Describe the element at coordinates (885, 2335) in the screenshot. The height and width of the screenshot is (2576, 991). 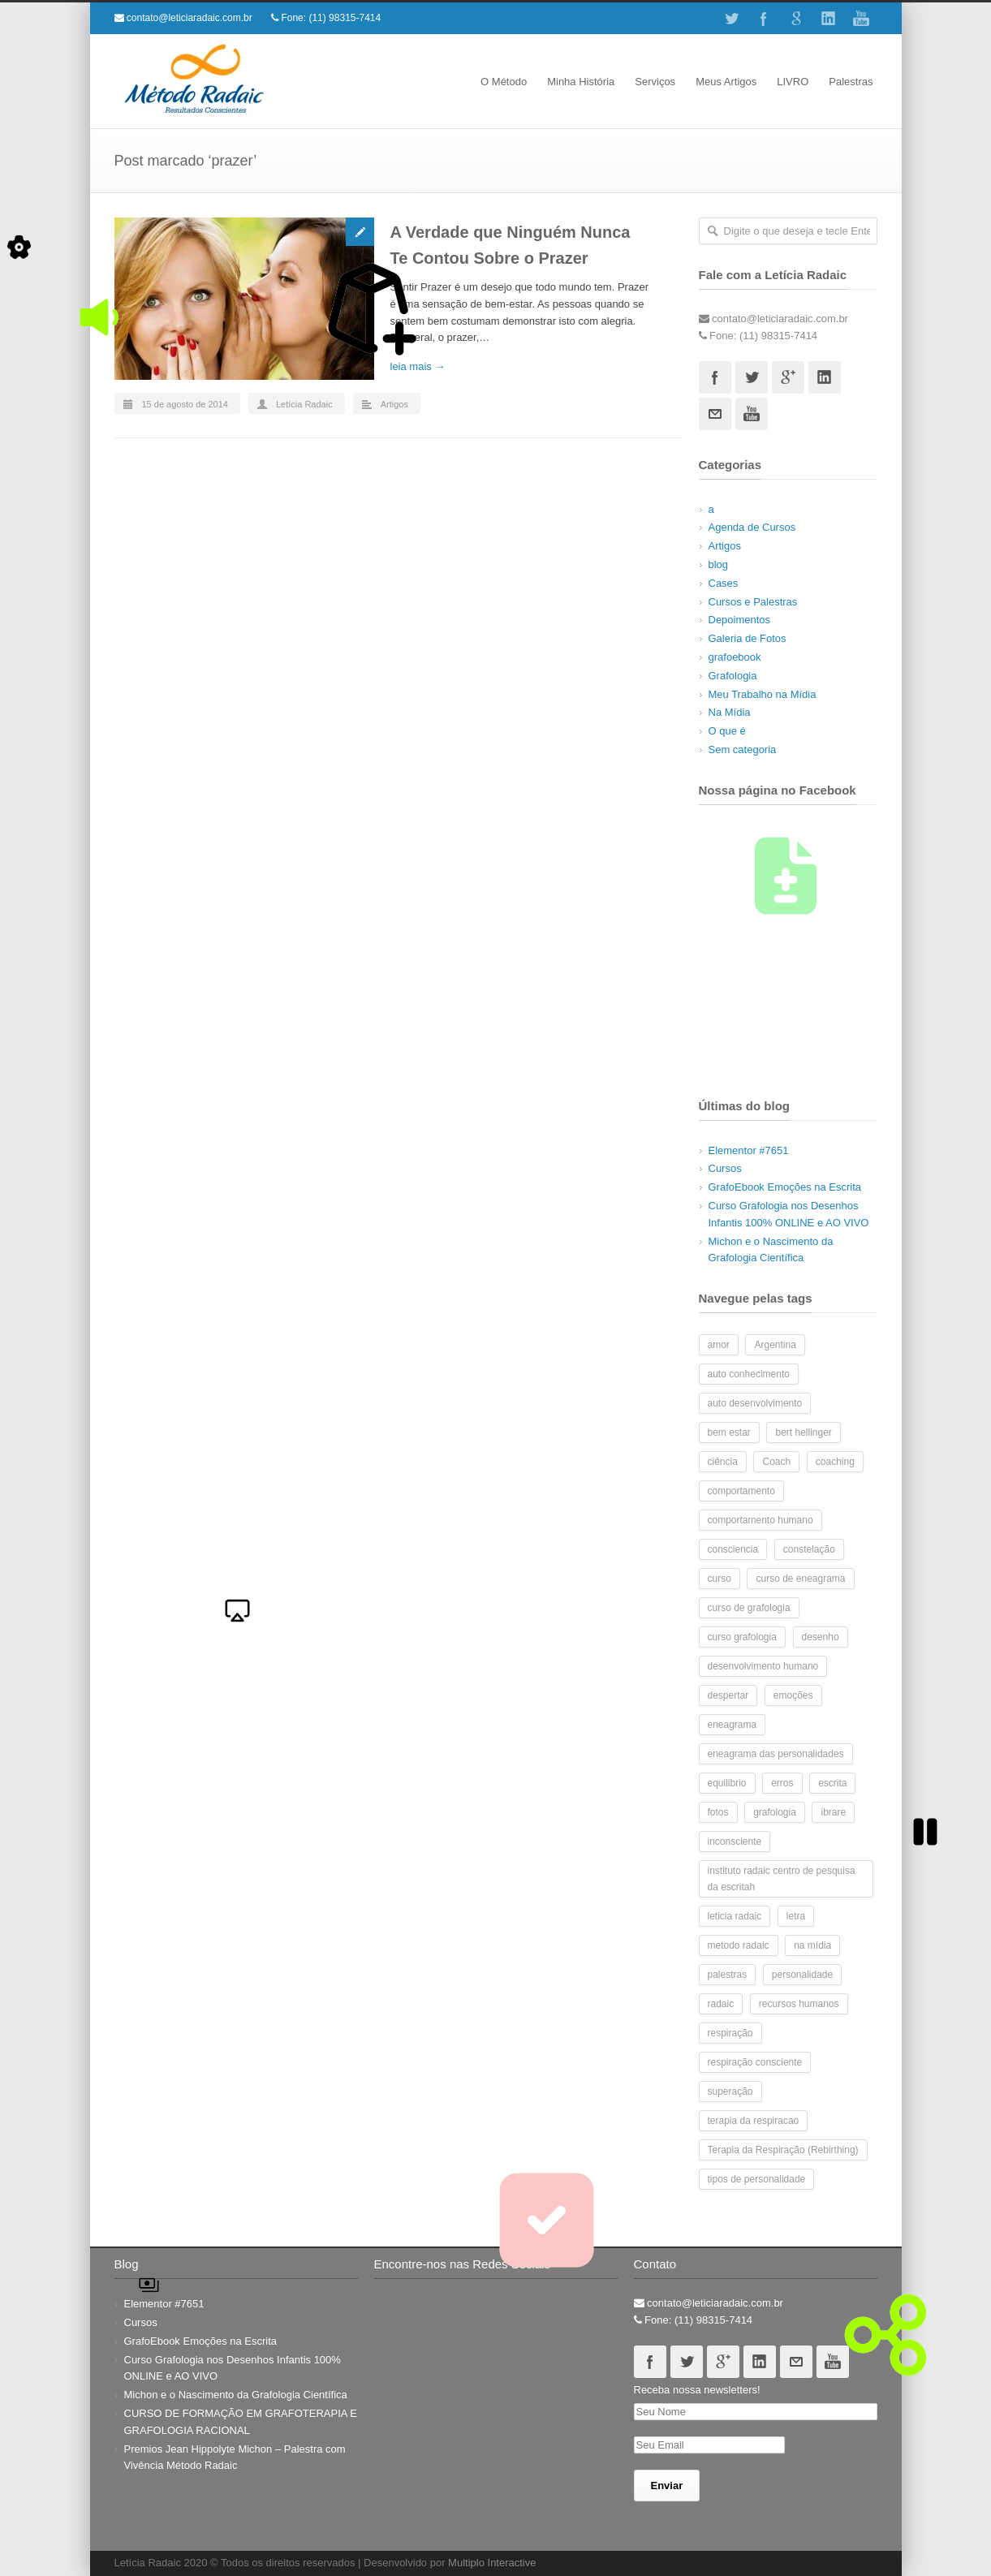
I see `view ripple (XRP) cryptocurrency balance` at that location.